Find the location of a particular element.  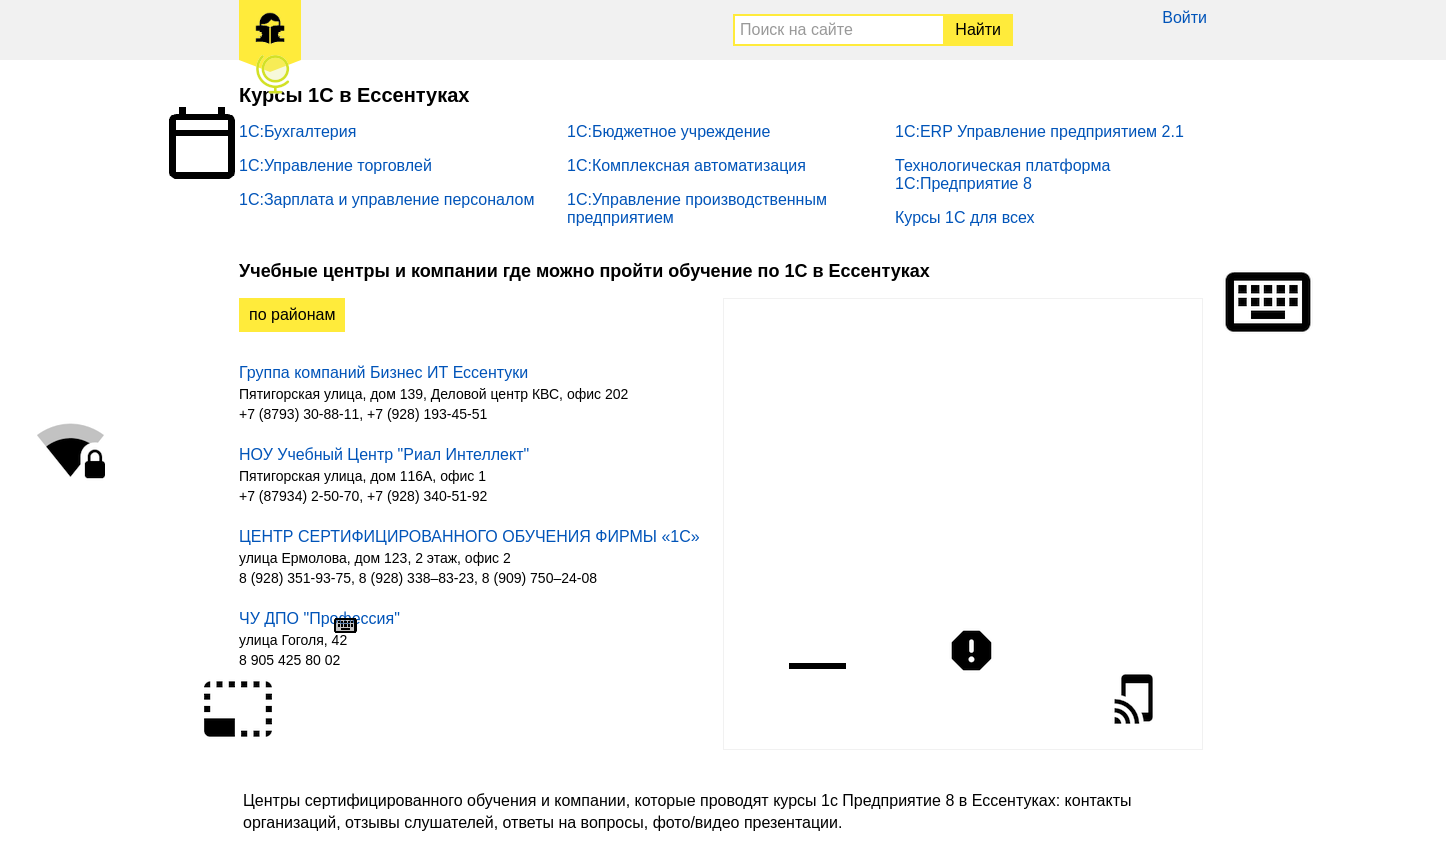

open on-screen keyboard is located at coordinates (1268, 302).